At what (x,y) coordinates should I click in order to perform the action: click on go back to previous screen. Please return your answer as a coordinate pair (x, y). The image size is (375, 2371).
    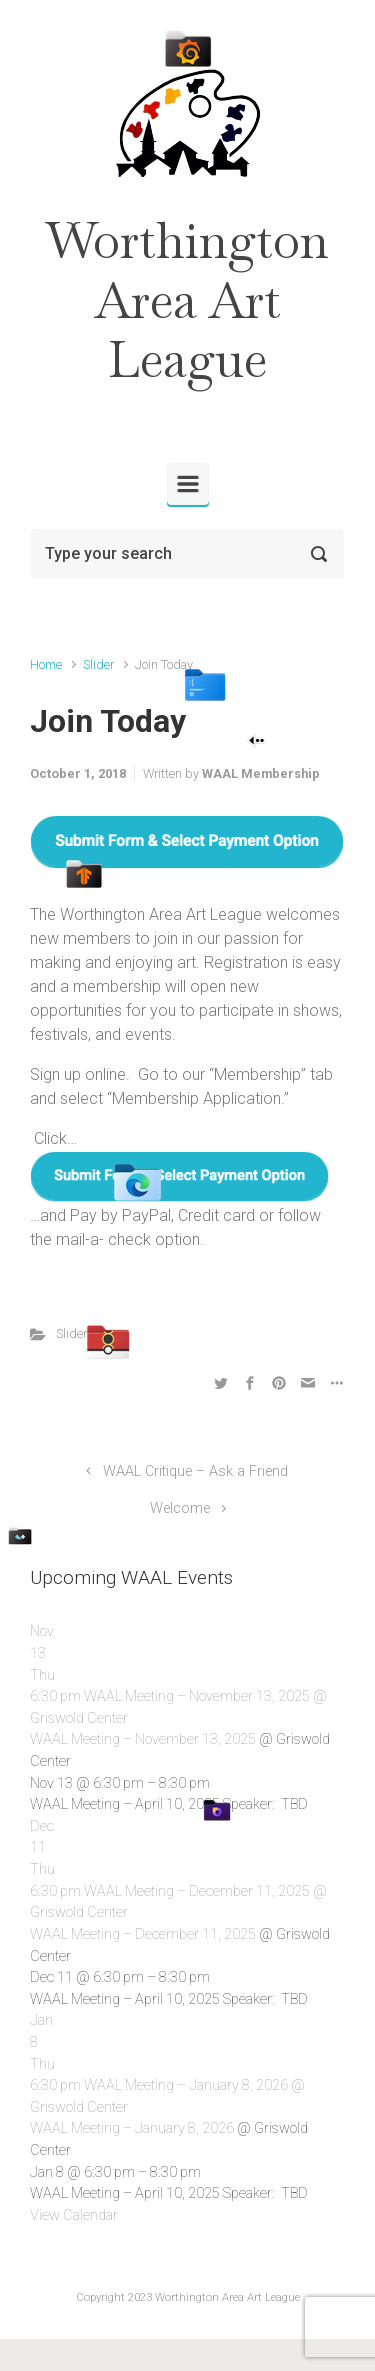
    Looking at the image, I should click on (257, 741).